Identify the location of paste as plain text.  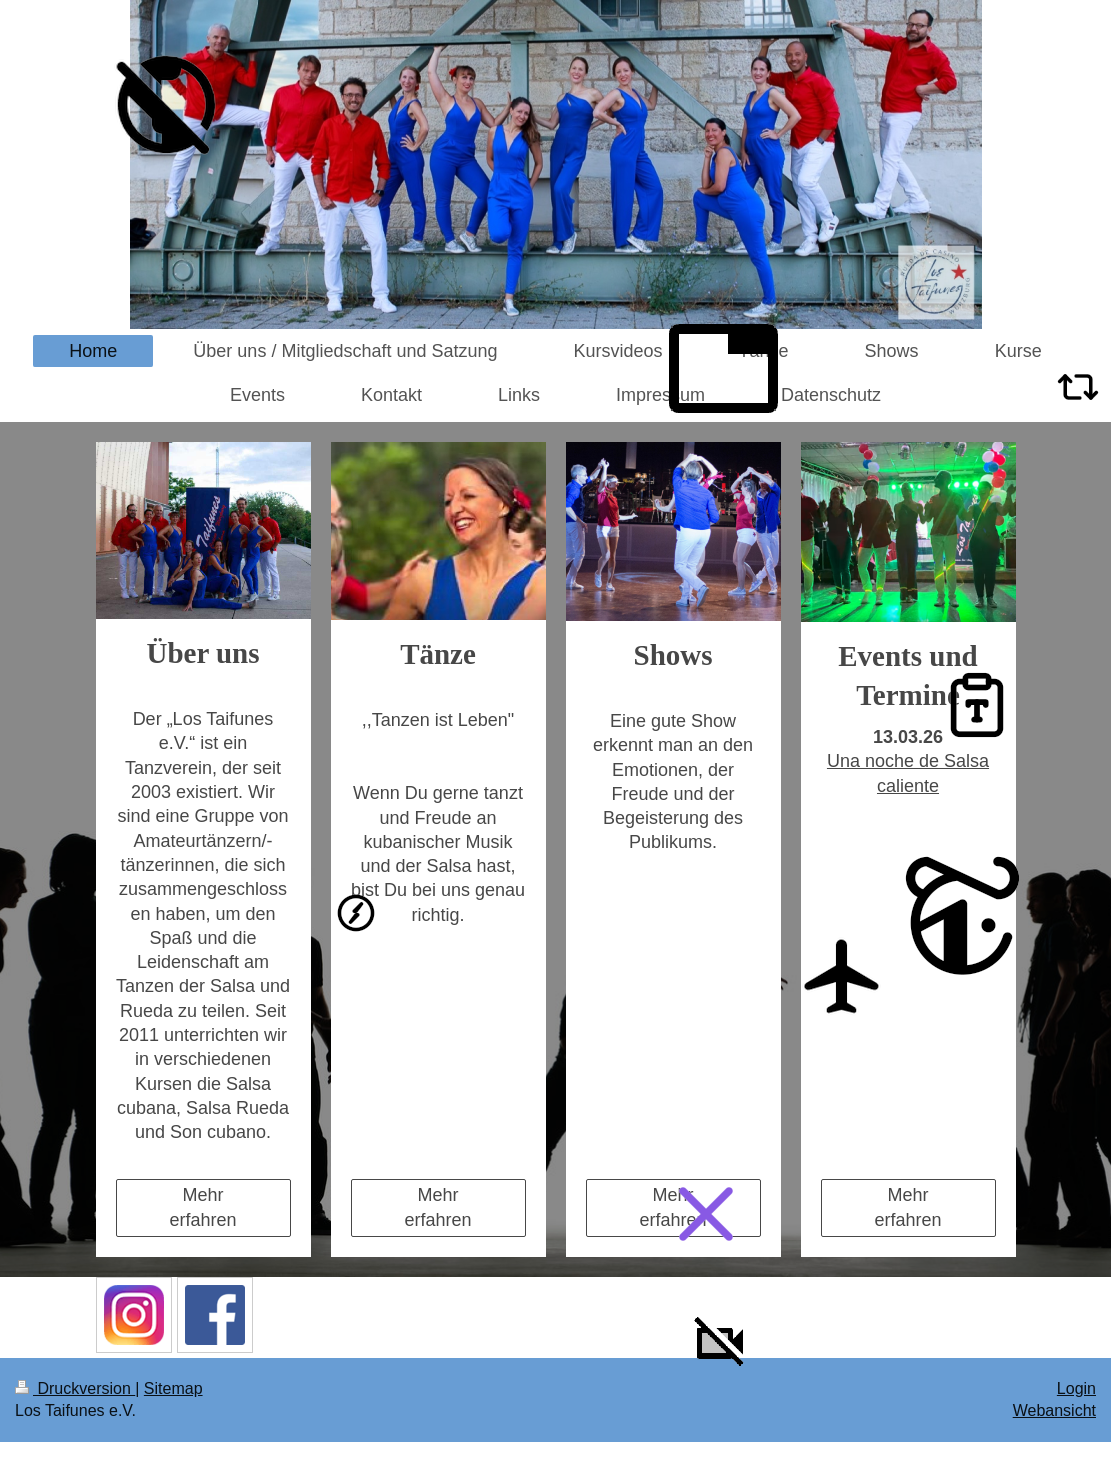
(977, 705).